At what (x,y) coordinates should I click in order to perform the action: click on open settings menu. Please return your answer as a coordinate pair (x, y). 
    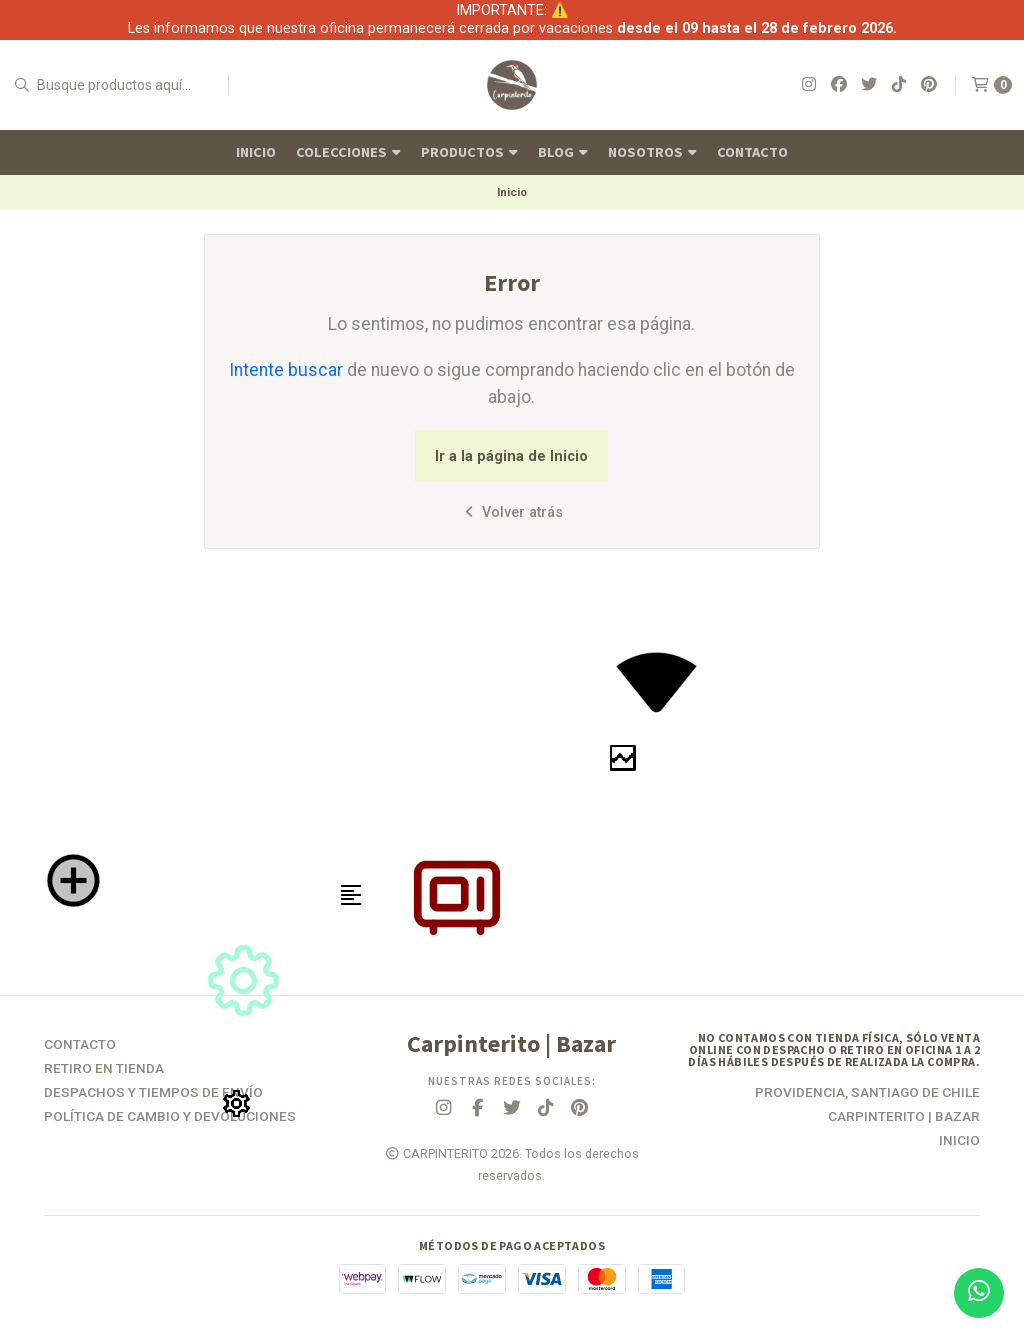
    Looking at the image, I should click on (236, 1103).